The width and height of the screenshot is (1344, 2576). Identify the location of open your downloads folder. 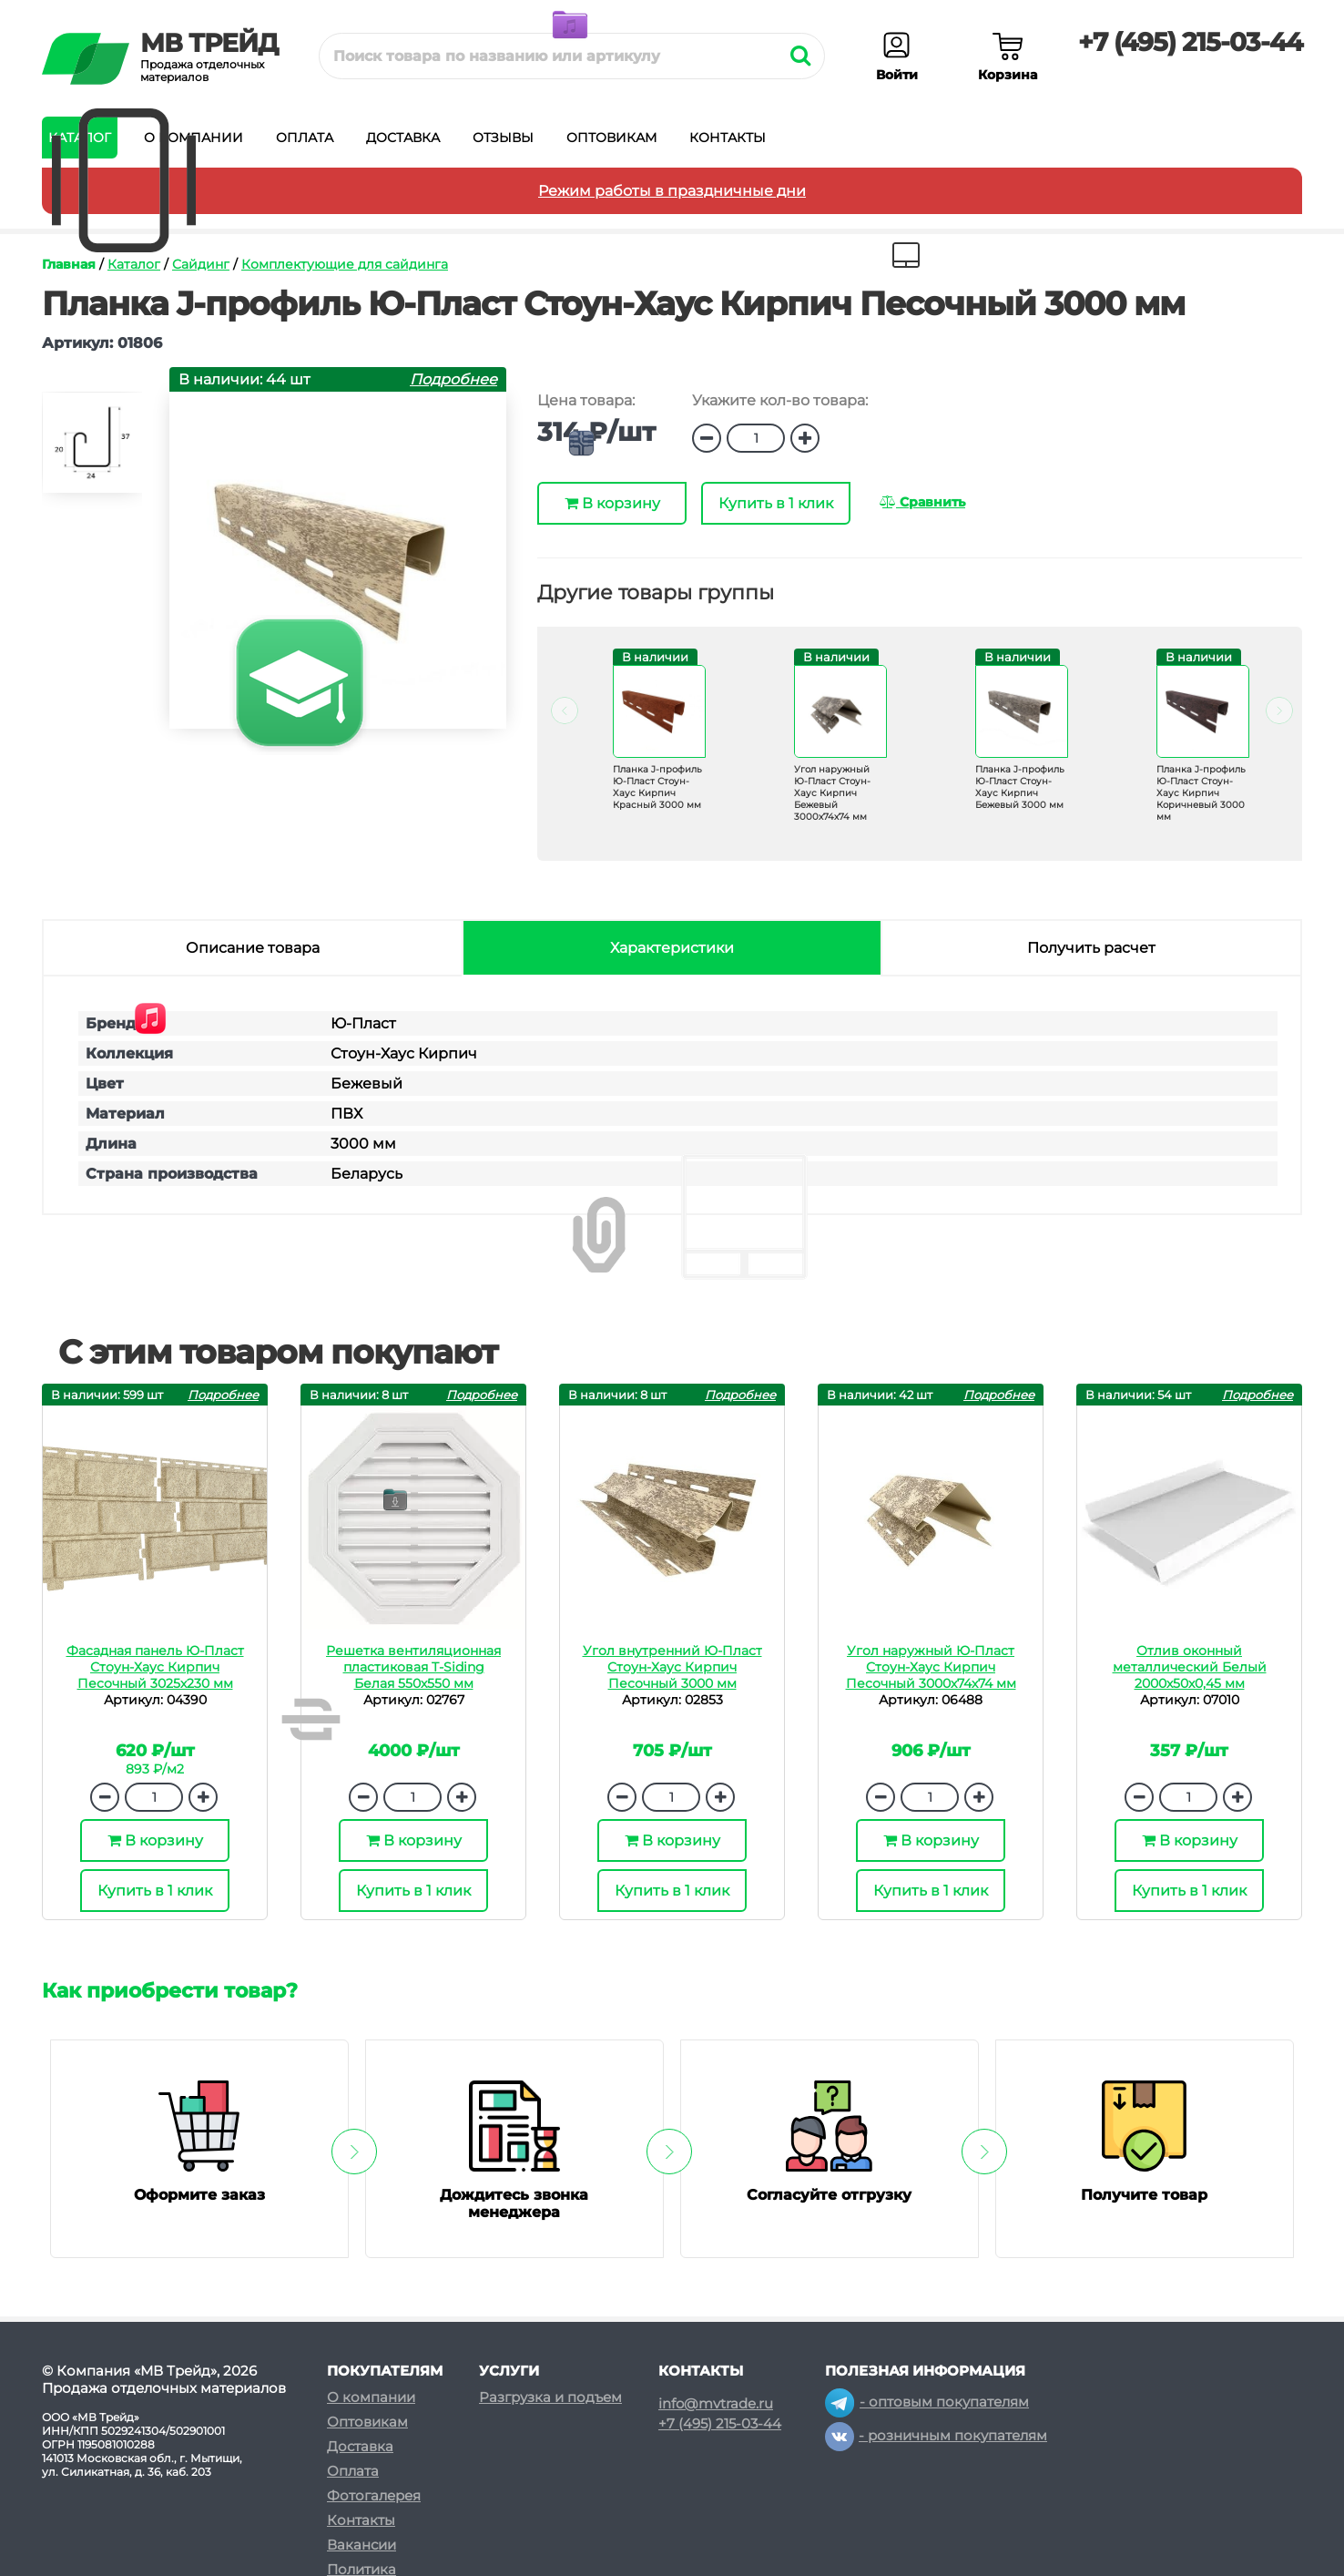
(395, 1499).